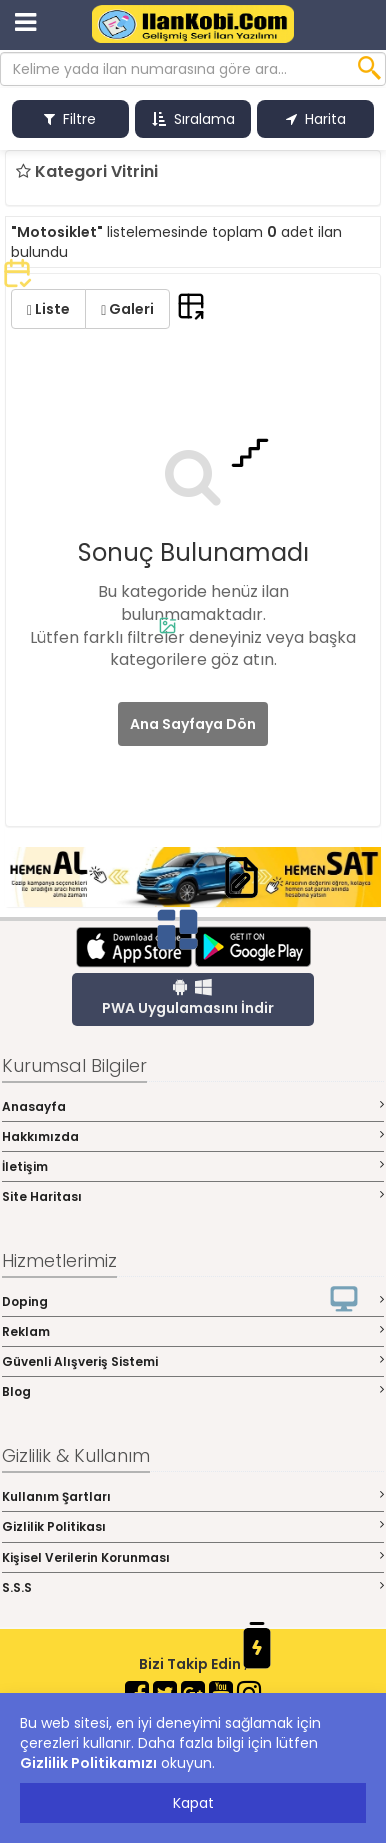  What do you see at coordinates (17, 273) in the screenshot?
I see `confirm or complete a scheduled event` at bounding box center [17, 273].